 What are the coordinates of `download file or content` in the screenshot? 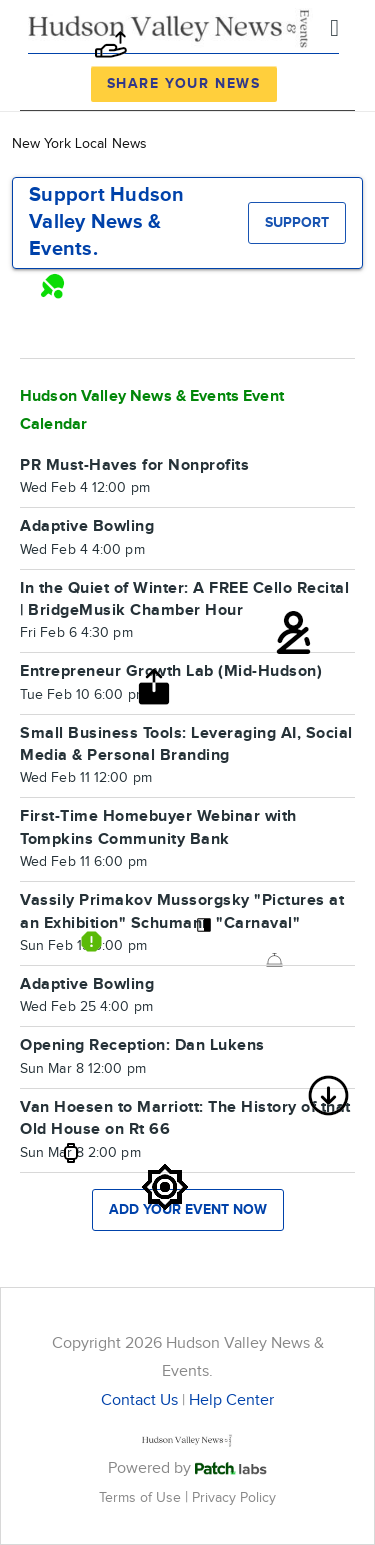 It's located at (328, 1095).